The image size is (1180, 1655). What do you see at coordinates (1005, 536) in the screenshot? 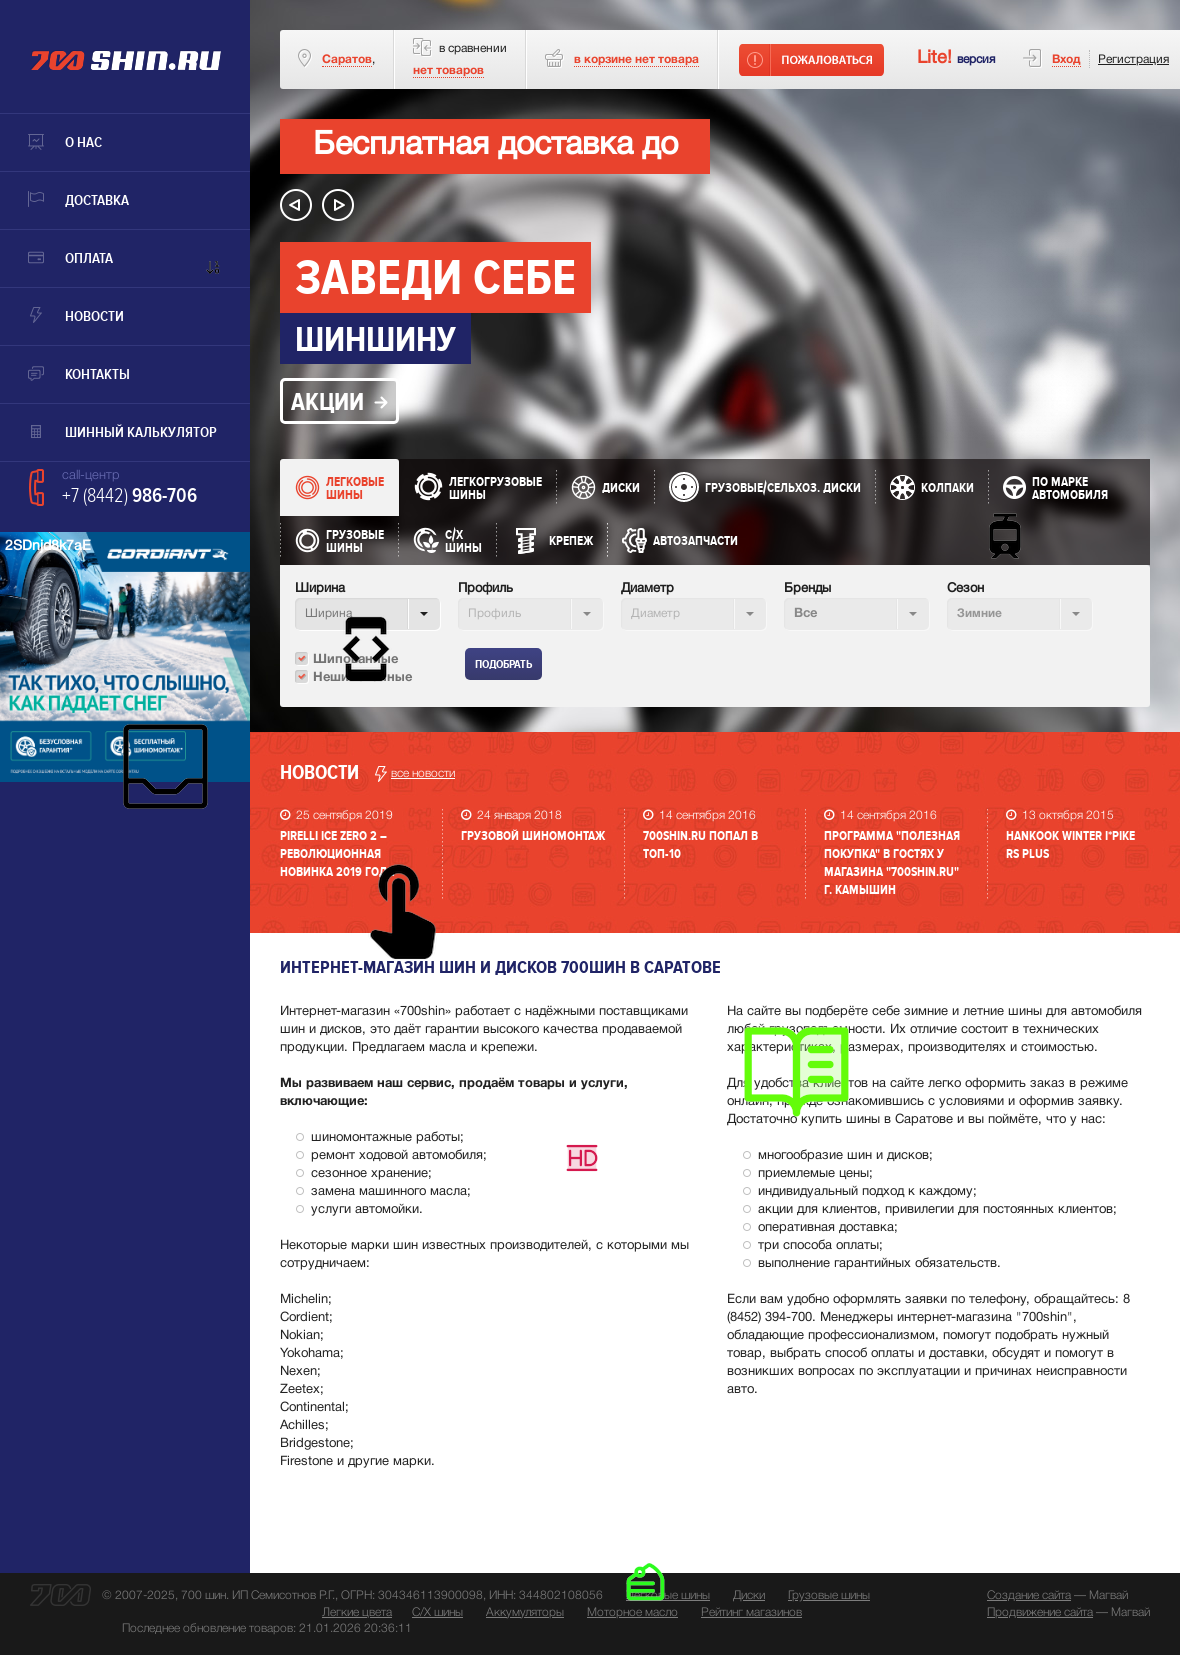
I see `view tram or light rail transit options` at bounding box center [1005, 536].